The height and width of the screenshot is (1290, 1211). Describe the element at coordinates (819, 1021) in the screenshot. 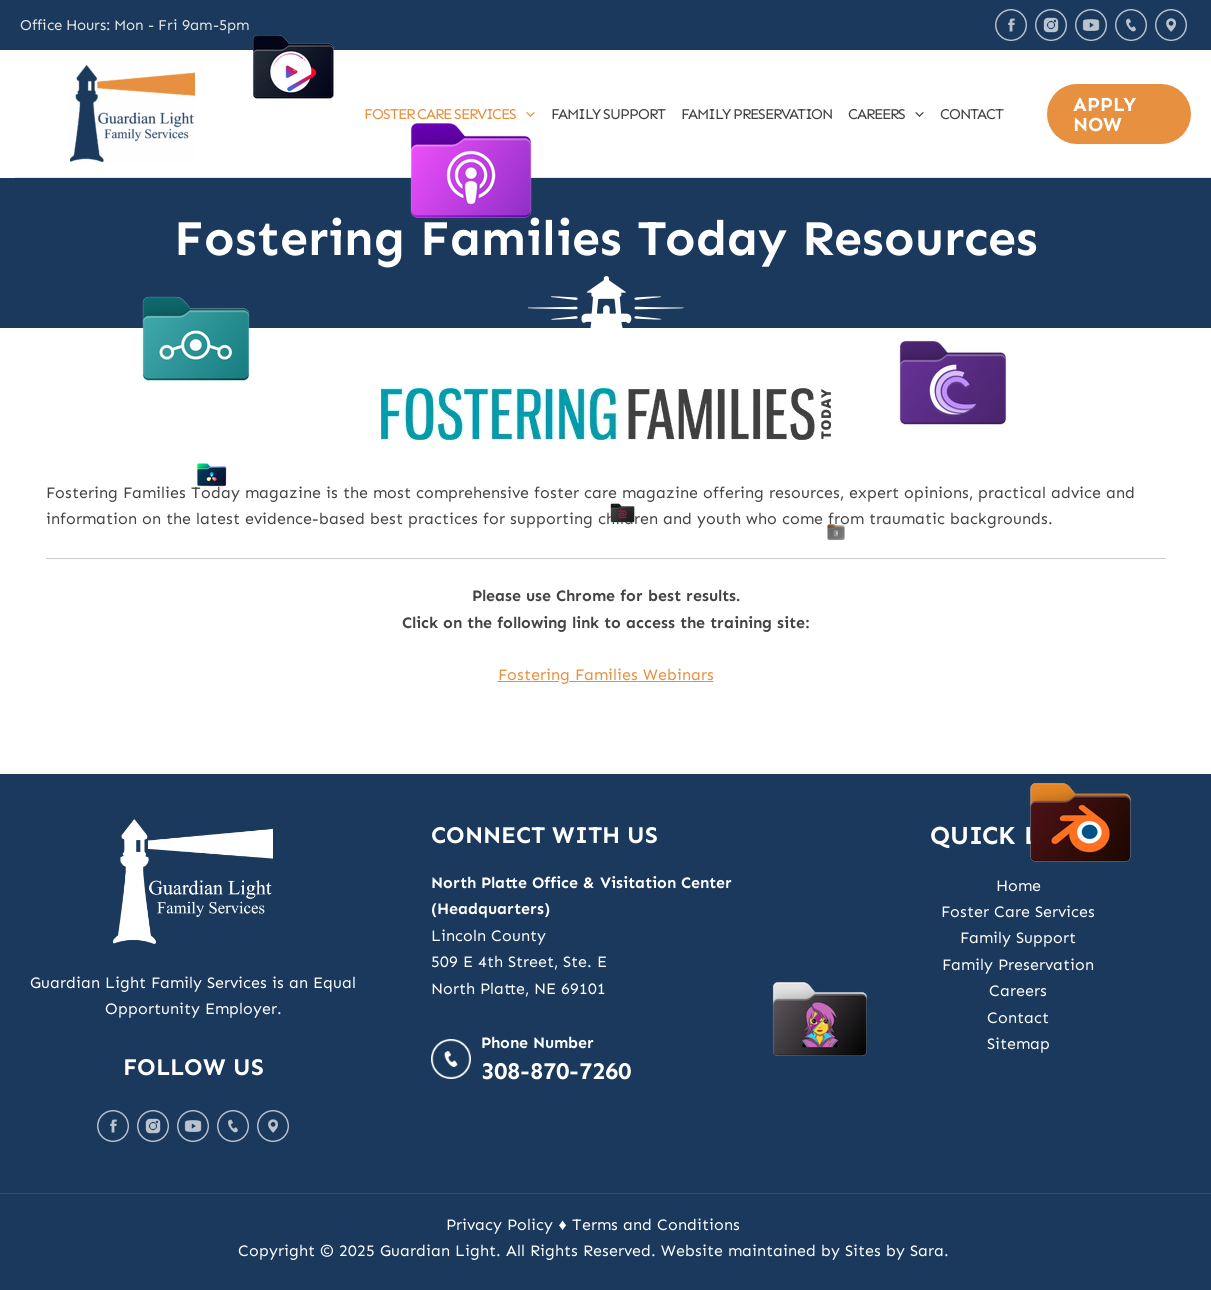

I see `folder containing emoji or emoticon files` at that location.